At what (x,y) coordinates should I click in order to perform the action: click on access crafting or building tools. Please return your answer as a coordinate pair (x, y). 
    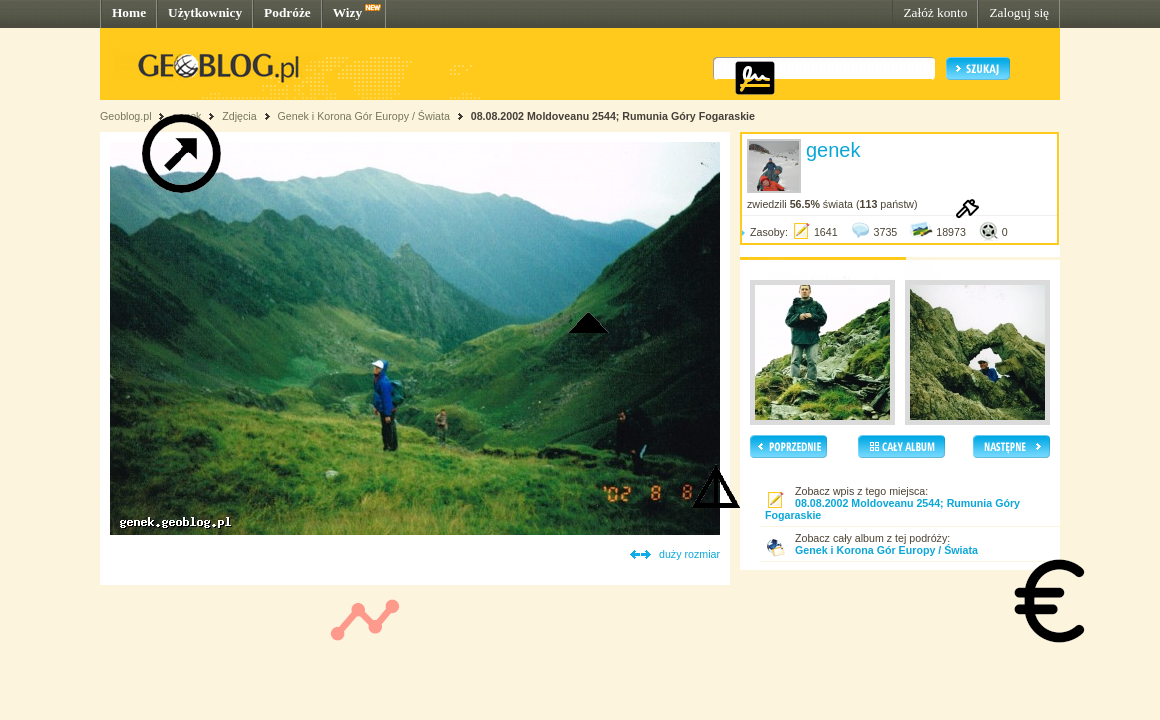
    Looking at the image, I should click on (967, 209).